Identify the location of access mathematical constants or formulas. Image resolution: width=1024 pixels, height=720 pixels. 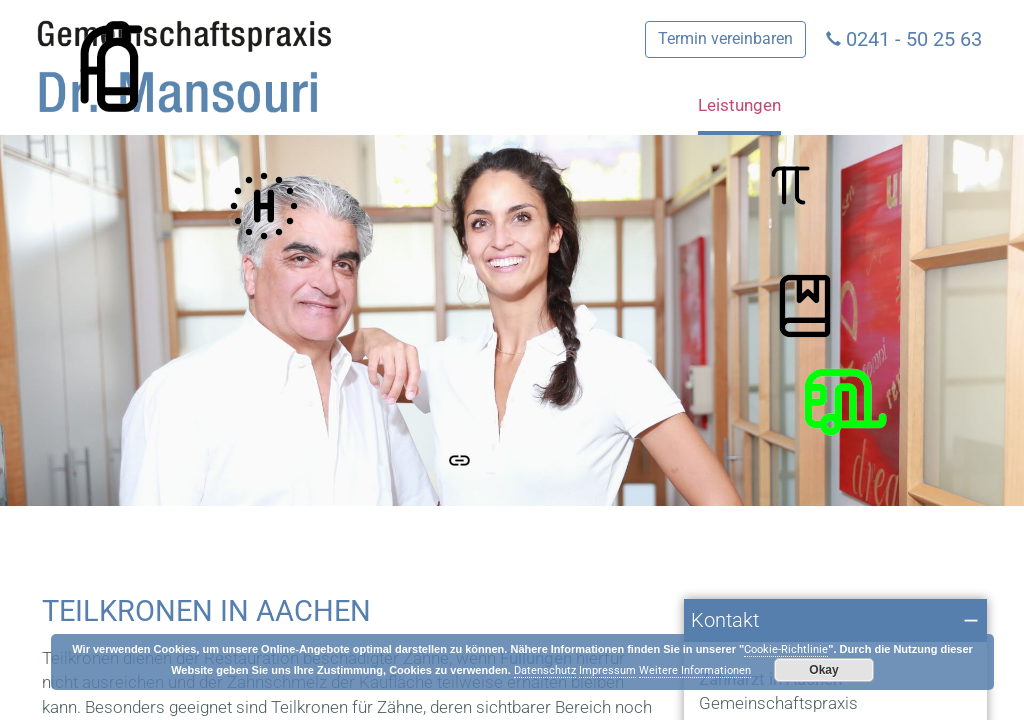
(790, 185).